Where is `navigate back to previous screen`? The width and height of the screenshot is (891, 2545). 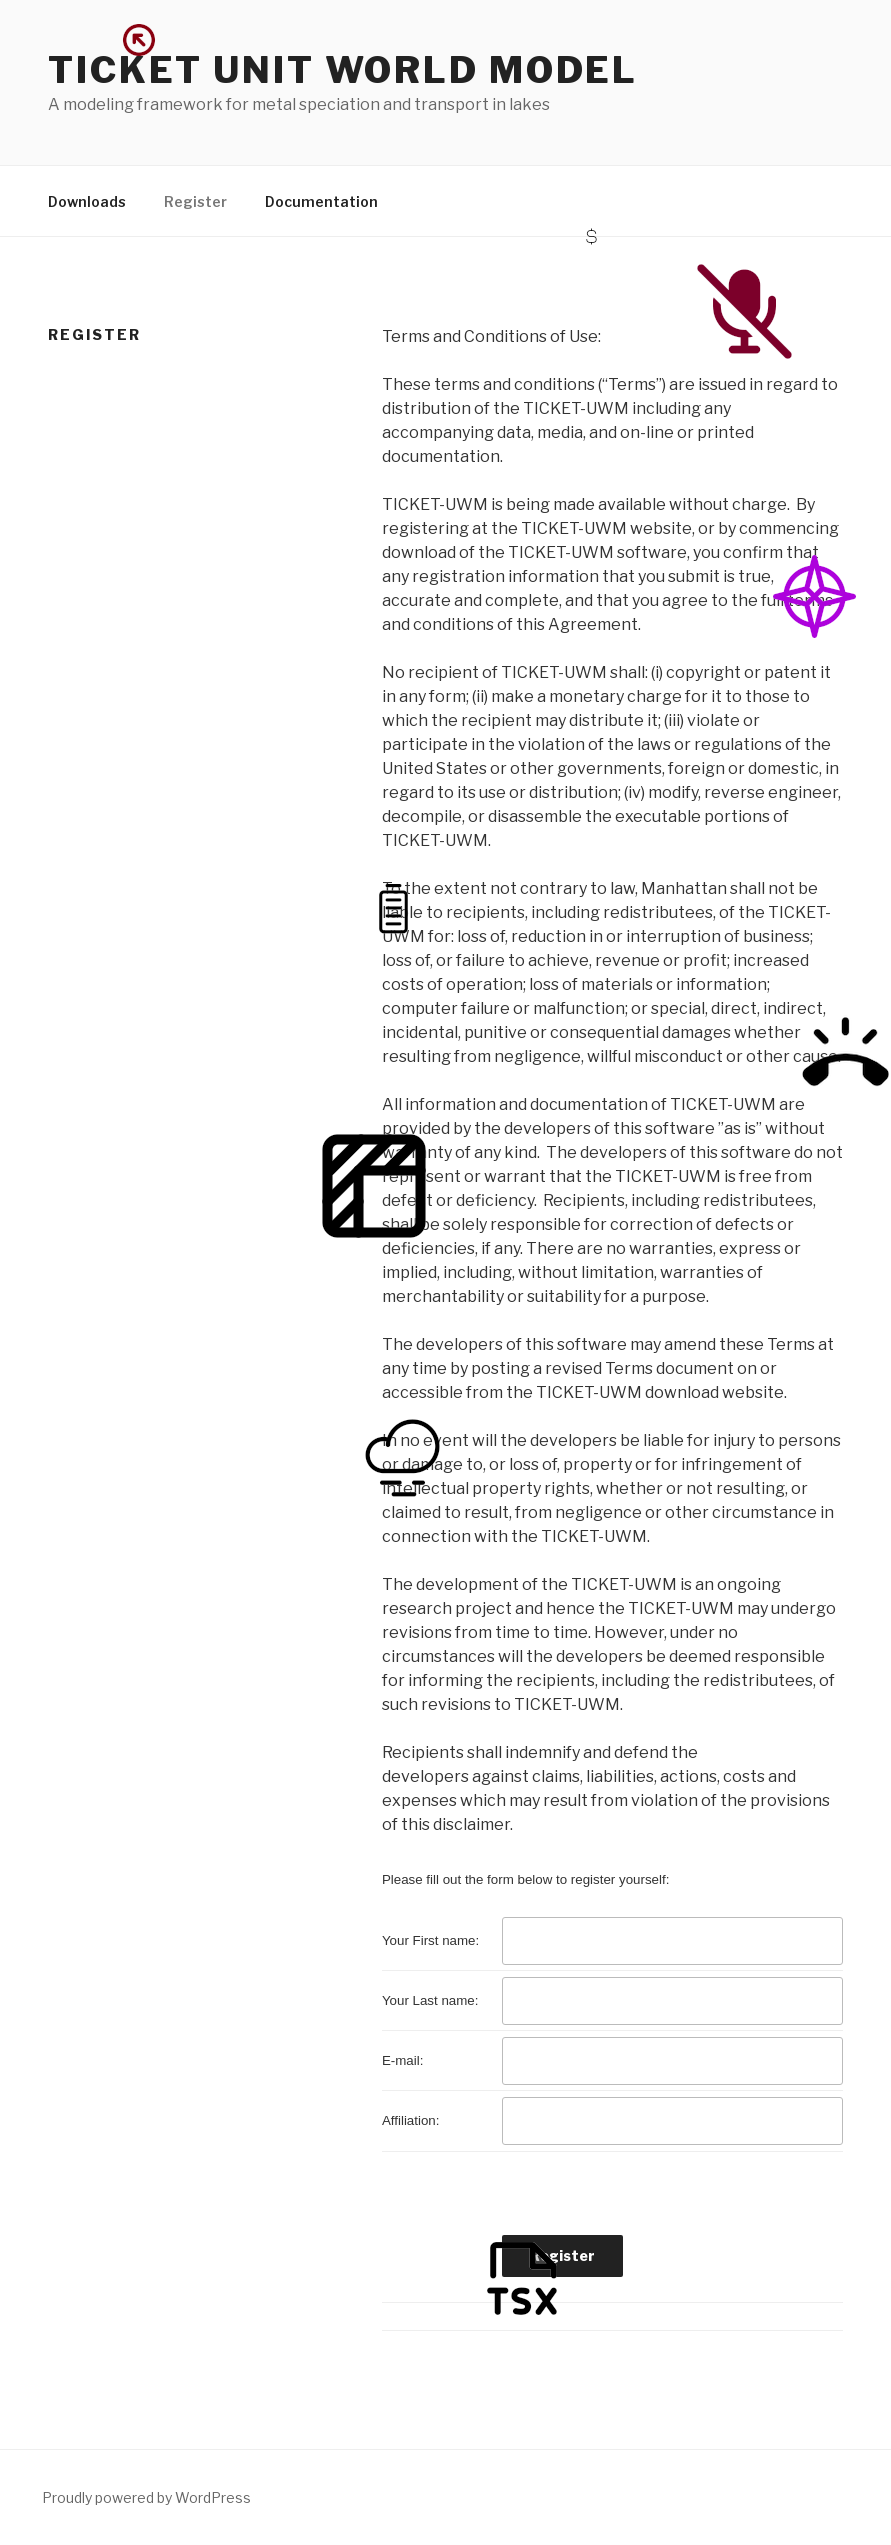
navigate back to previous screen is located at coordinates (139, 40).